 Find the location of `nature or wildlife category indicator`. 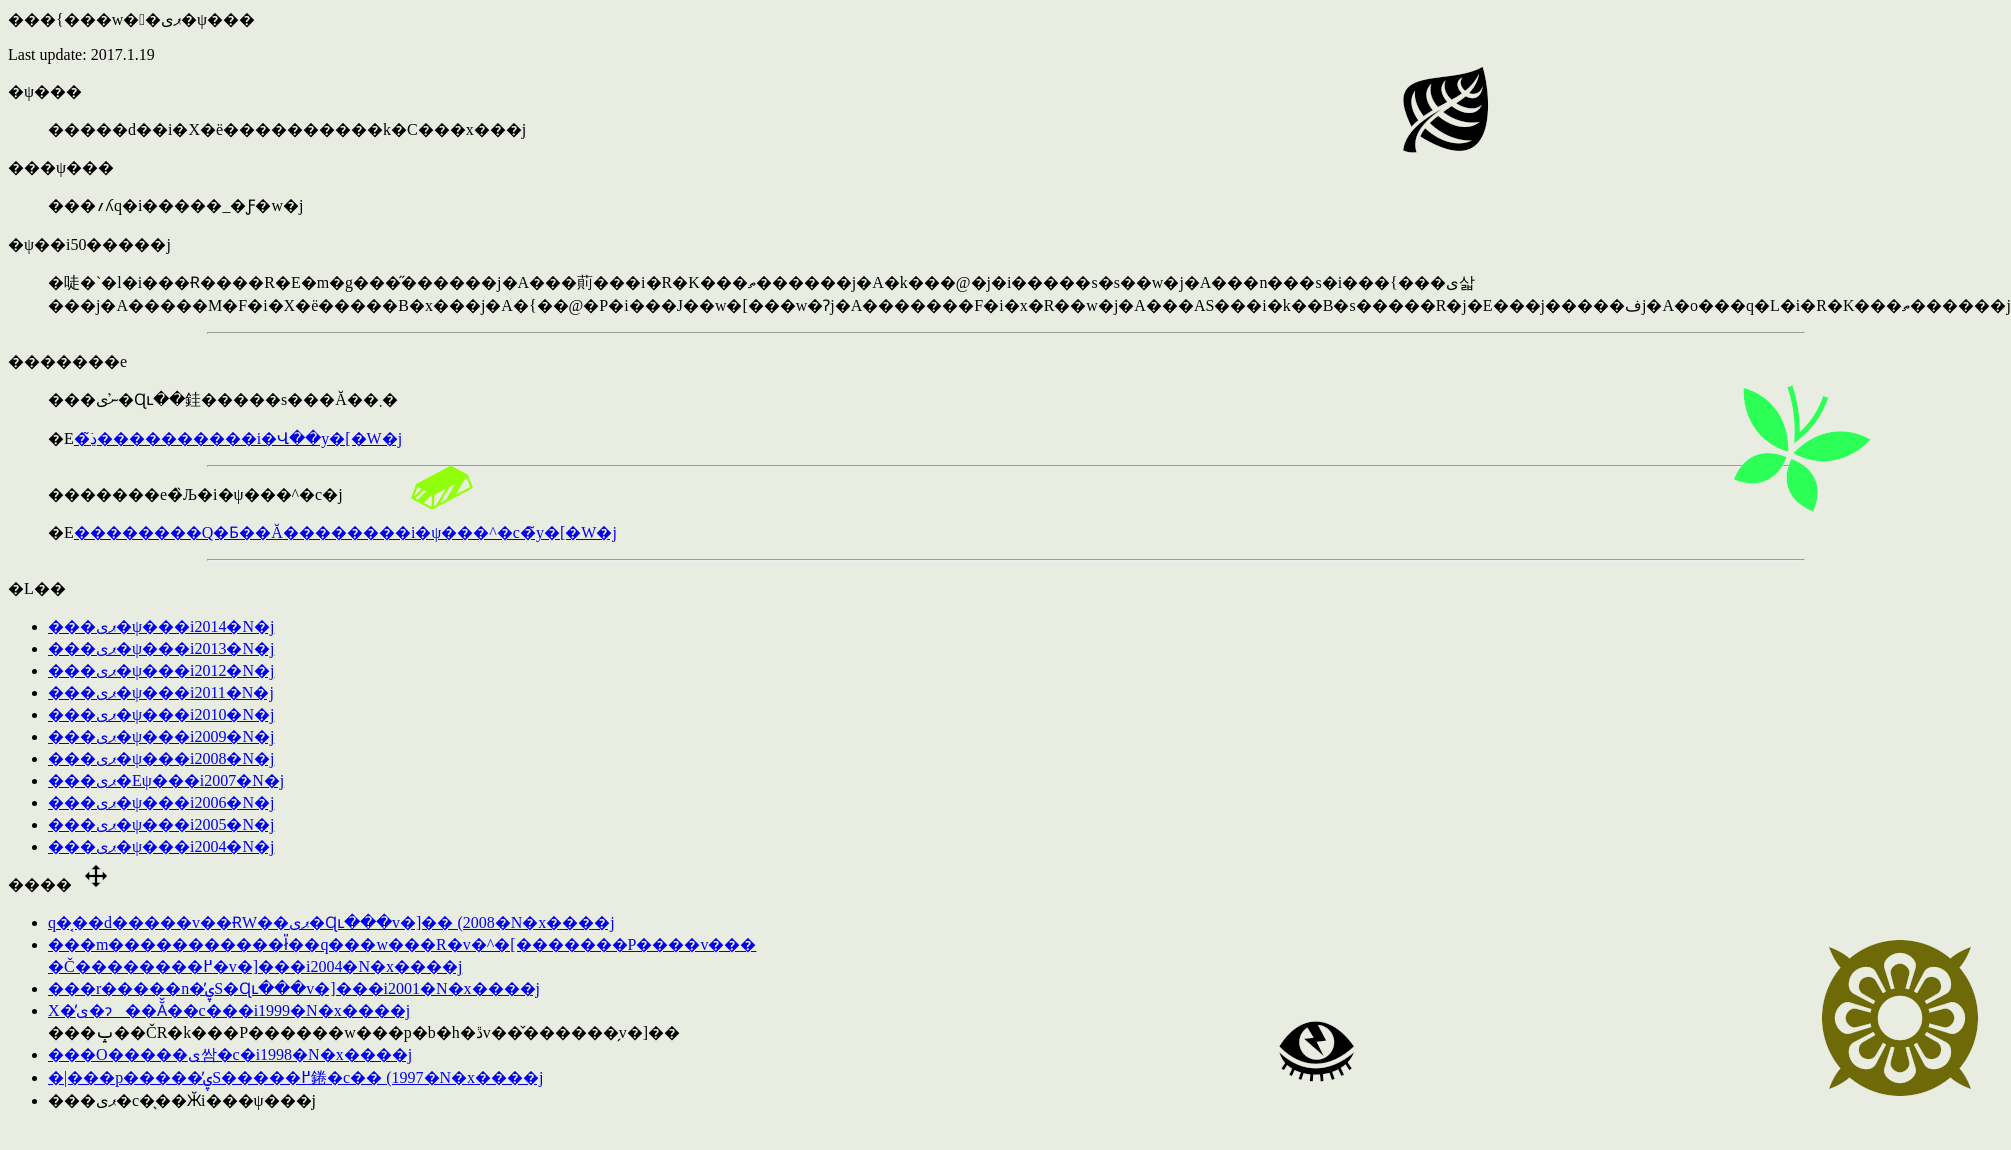

nature or wildlife category indicator is located at coordinates (1802, 447).